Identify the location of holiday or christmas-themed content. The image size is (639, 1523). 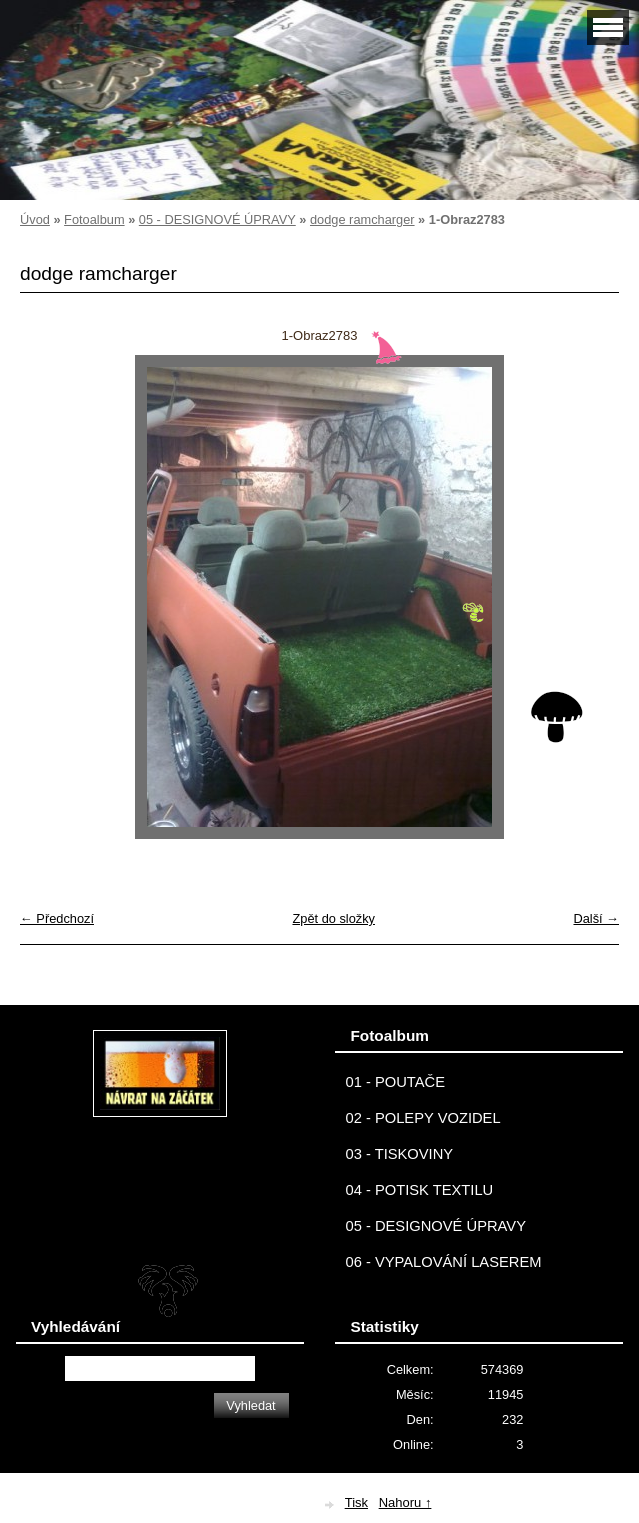
(386, 347).